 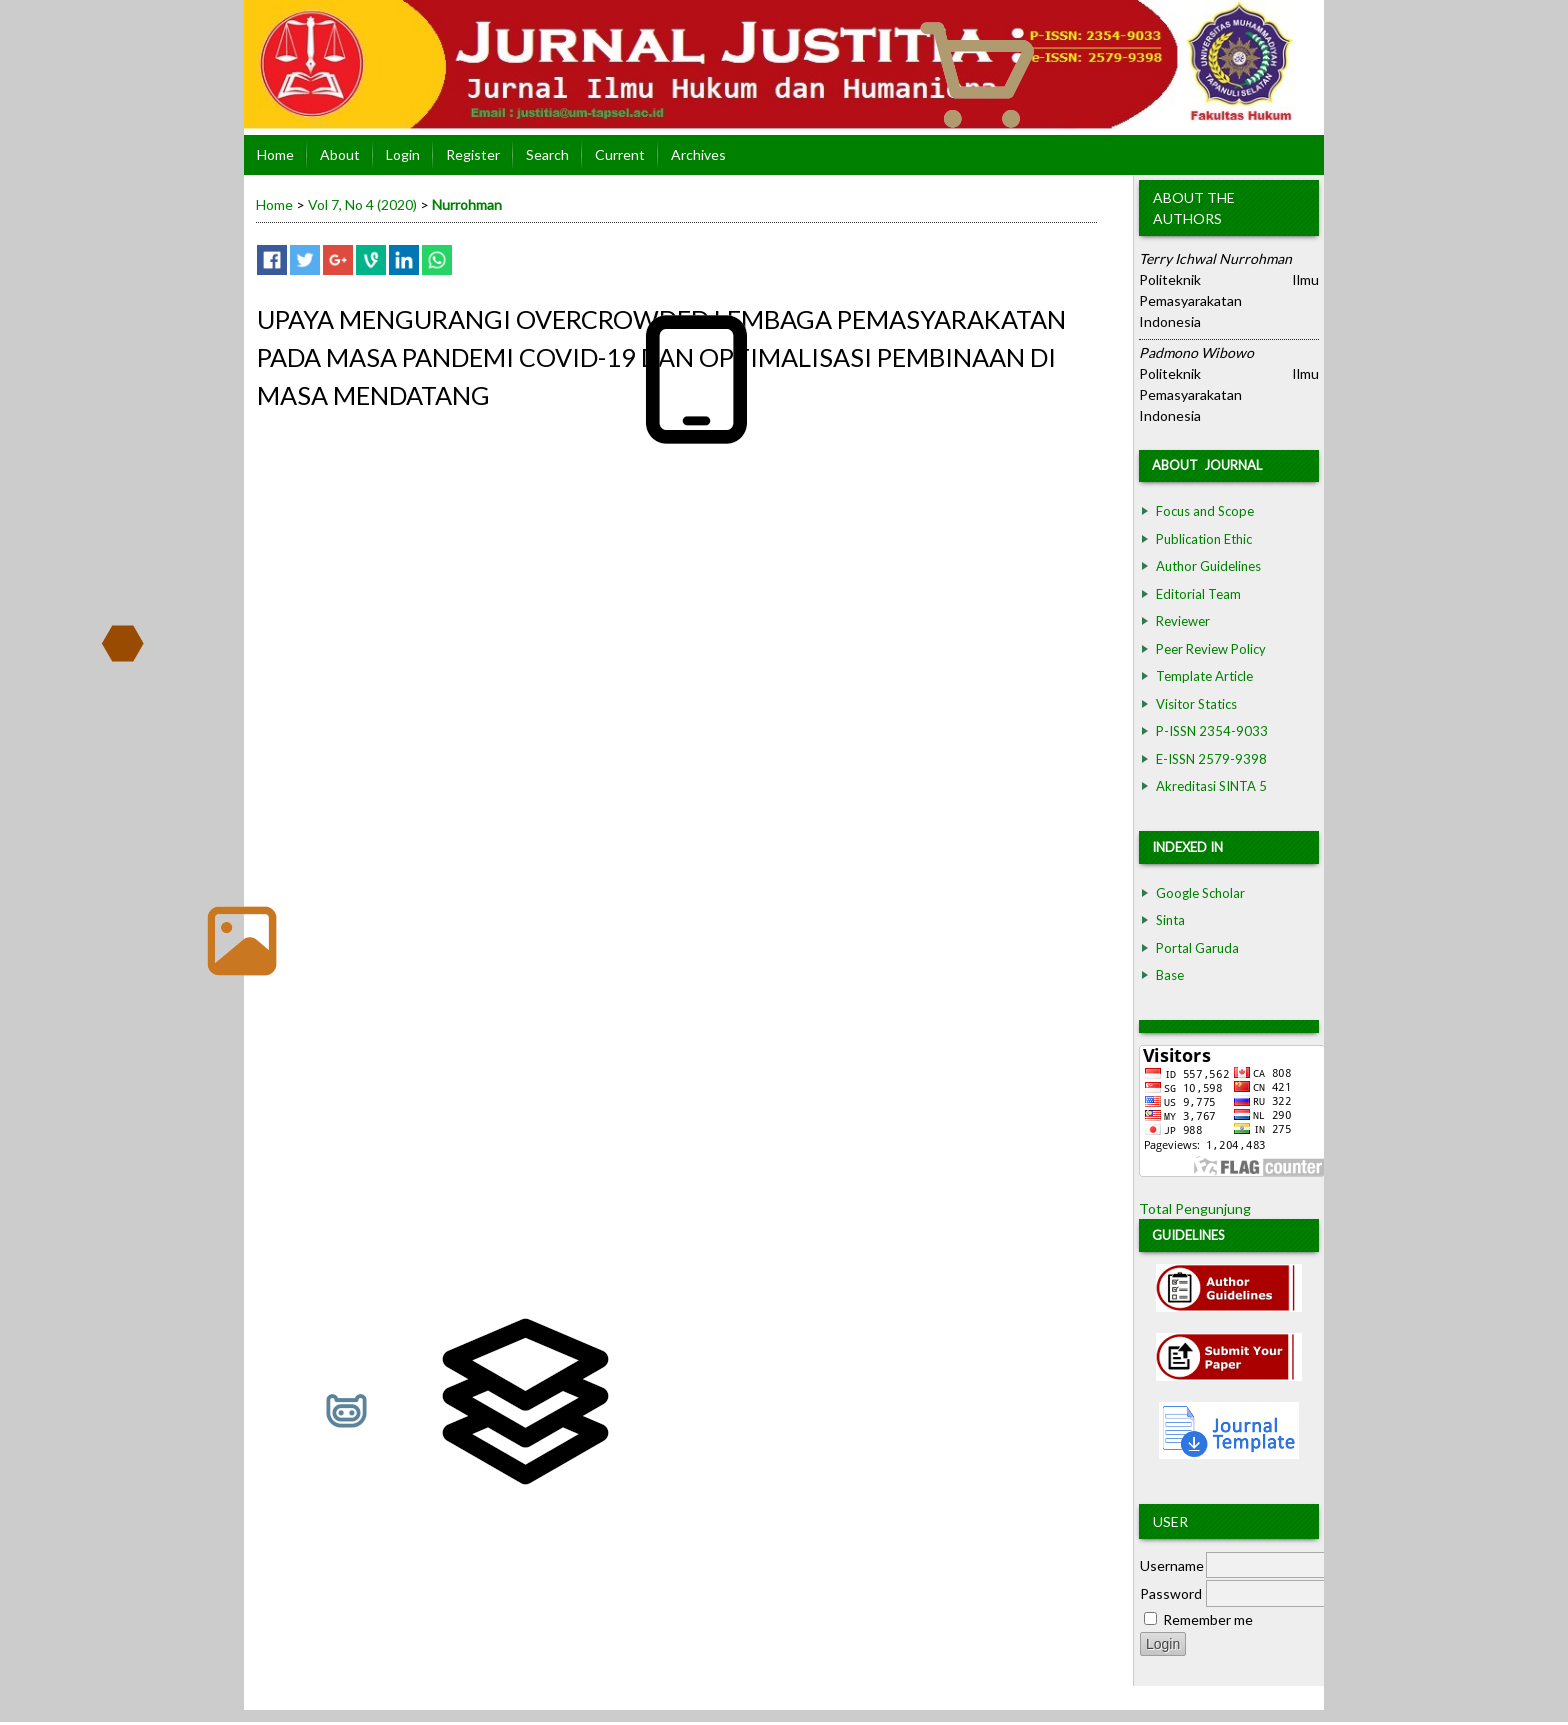 I want to click on view photos or images, so click(x=242, y=941).